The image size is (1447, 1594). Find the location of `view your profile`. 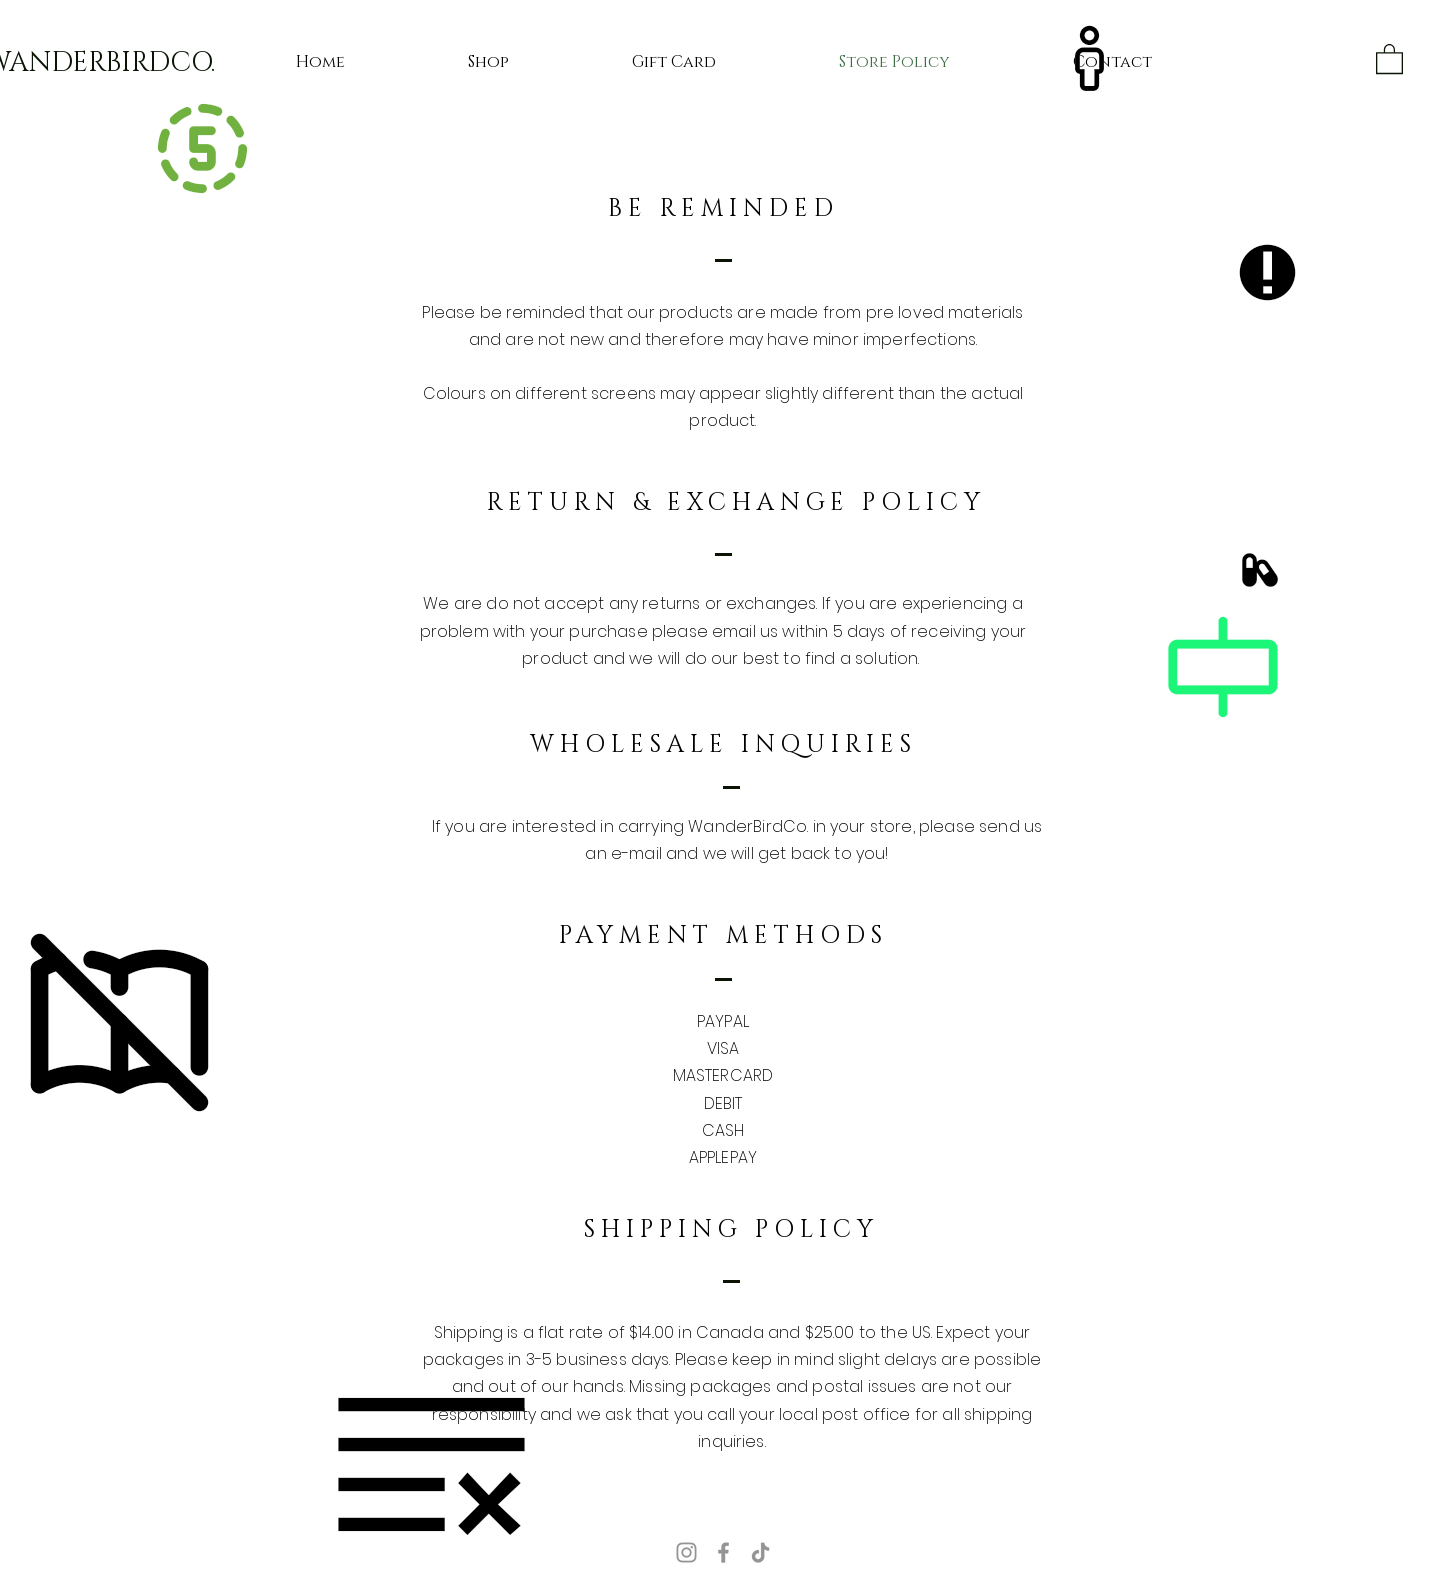

view your profile is located at coordinates (1089, 59).